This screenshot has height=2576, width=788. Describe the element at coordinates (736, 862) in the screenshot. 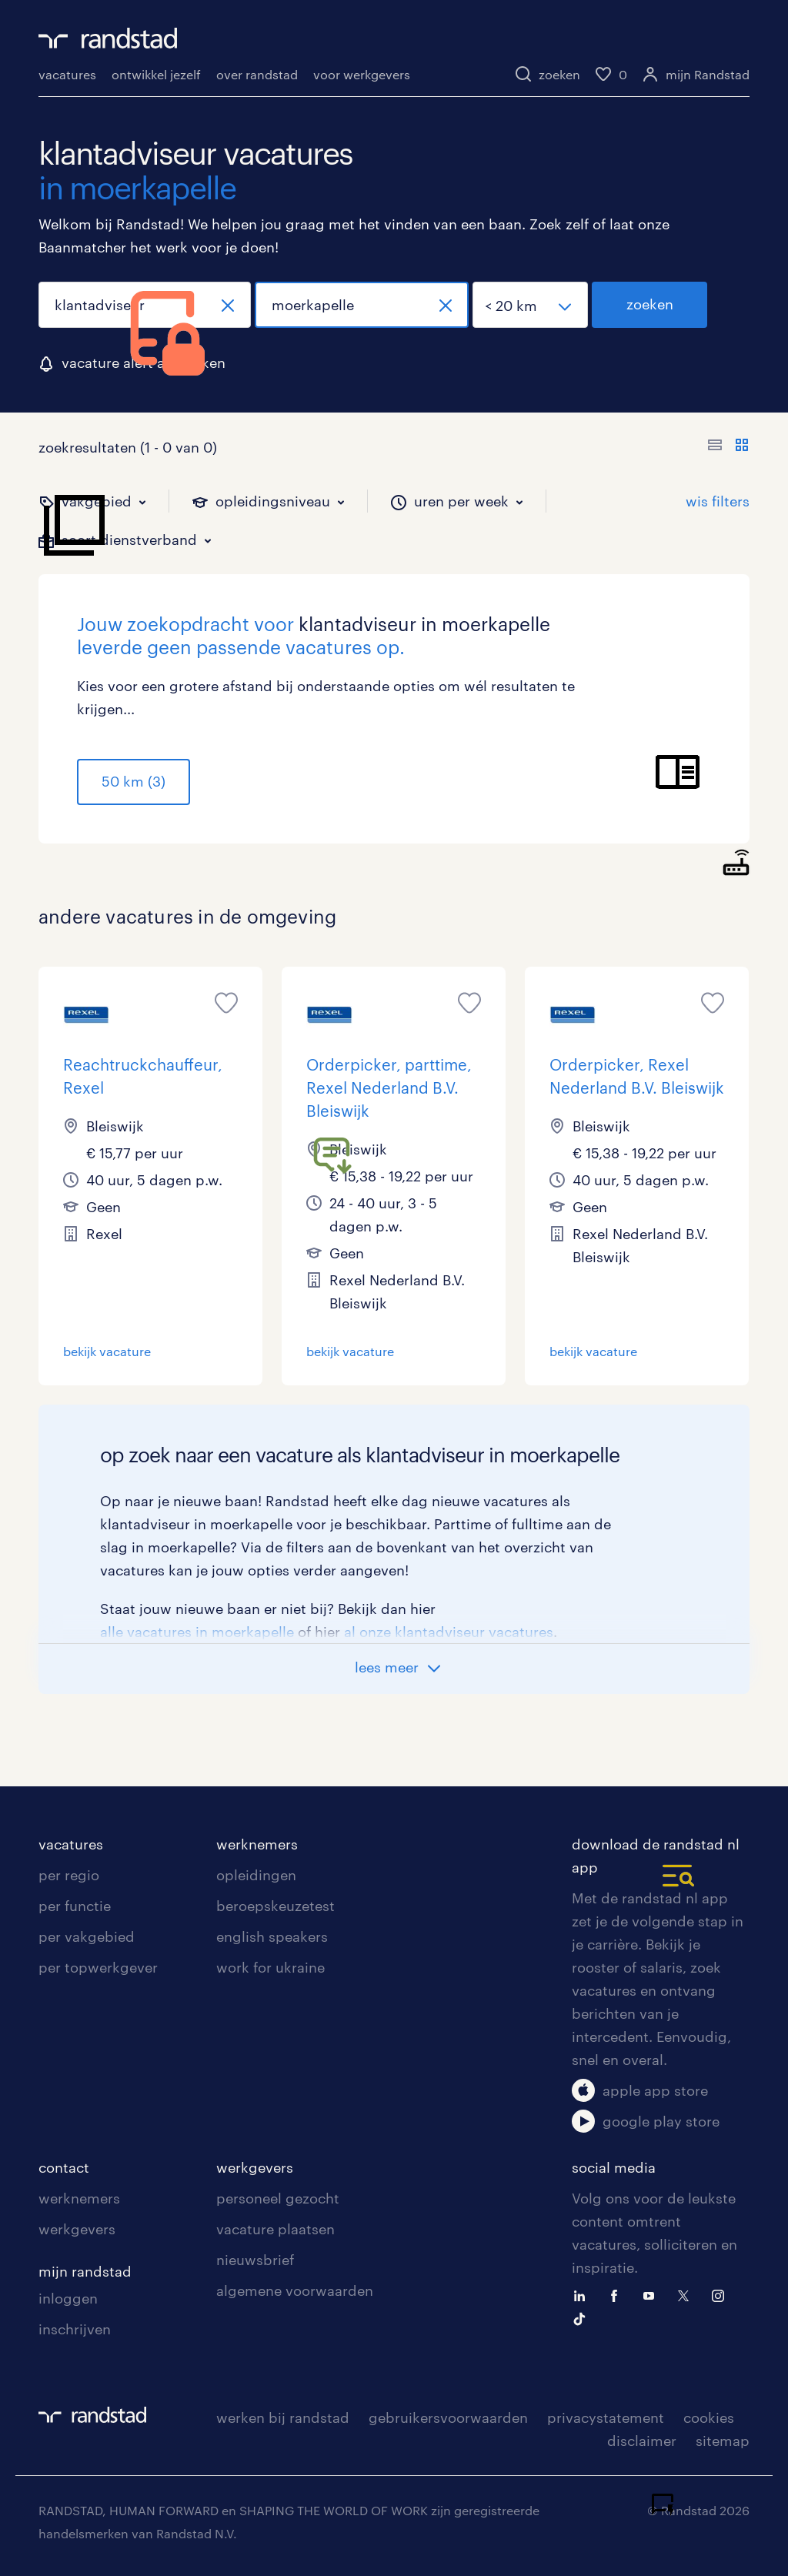

I see `access router or network settings` at that location.